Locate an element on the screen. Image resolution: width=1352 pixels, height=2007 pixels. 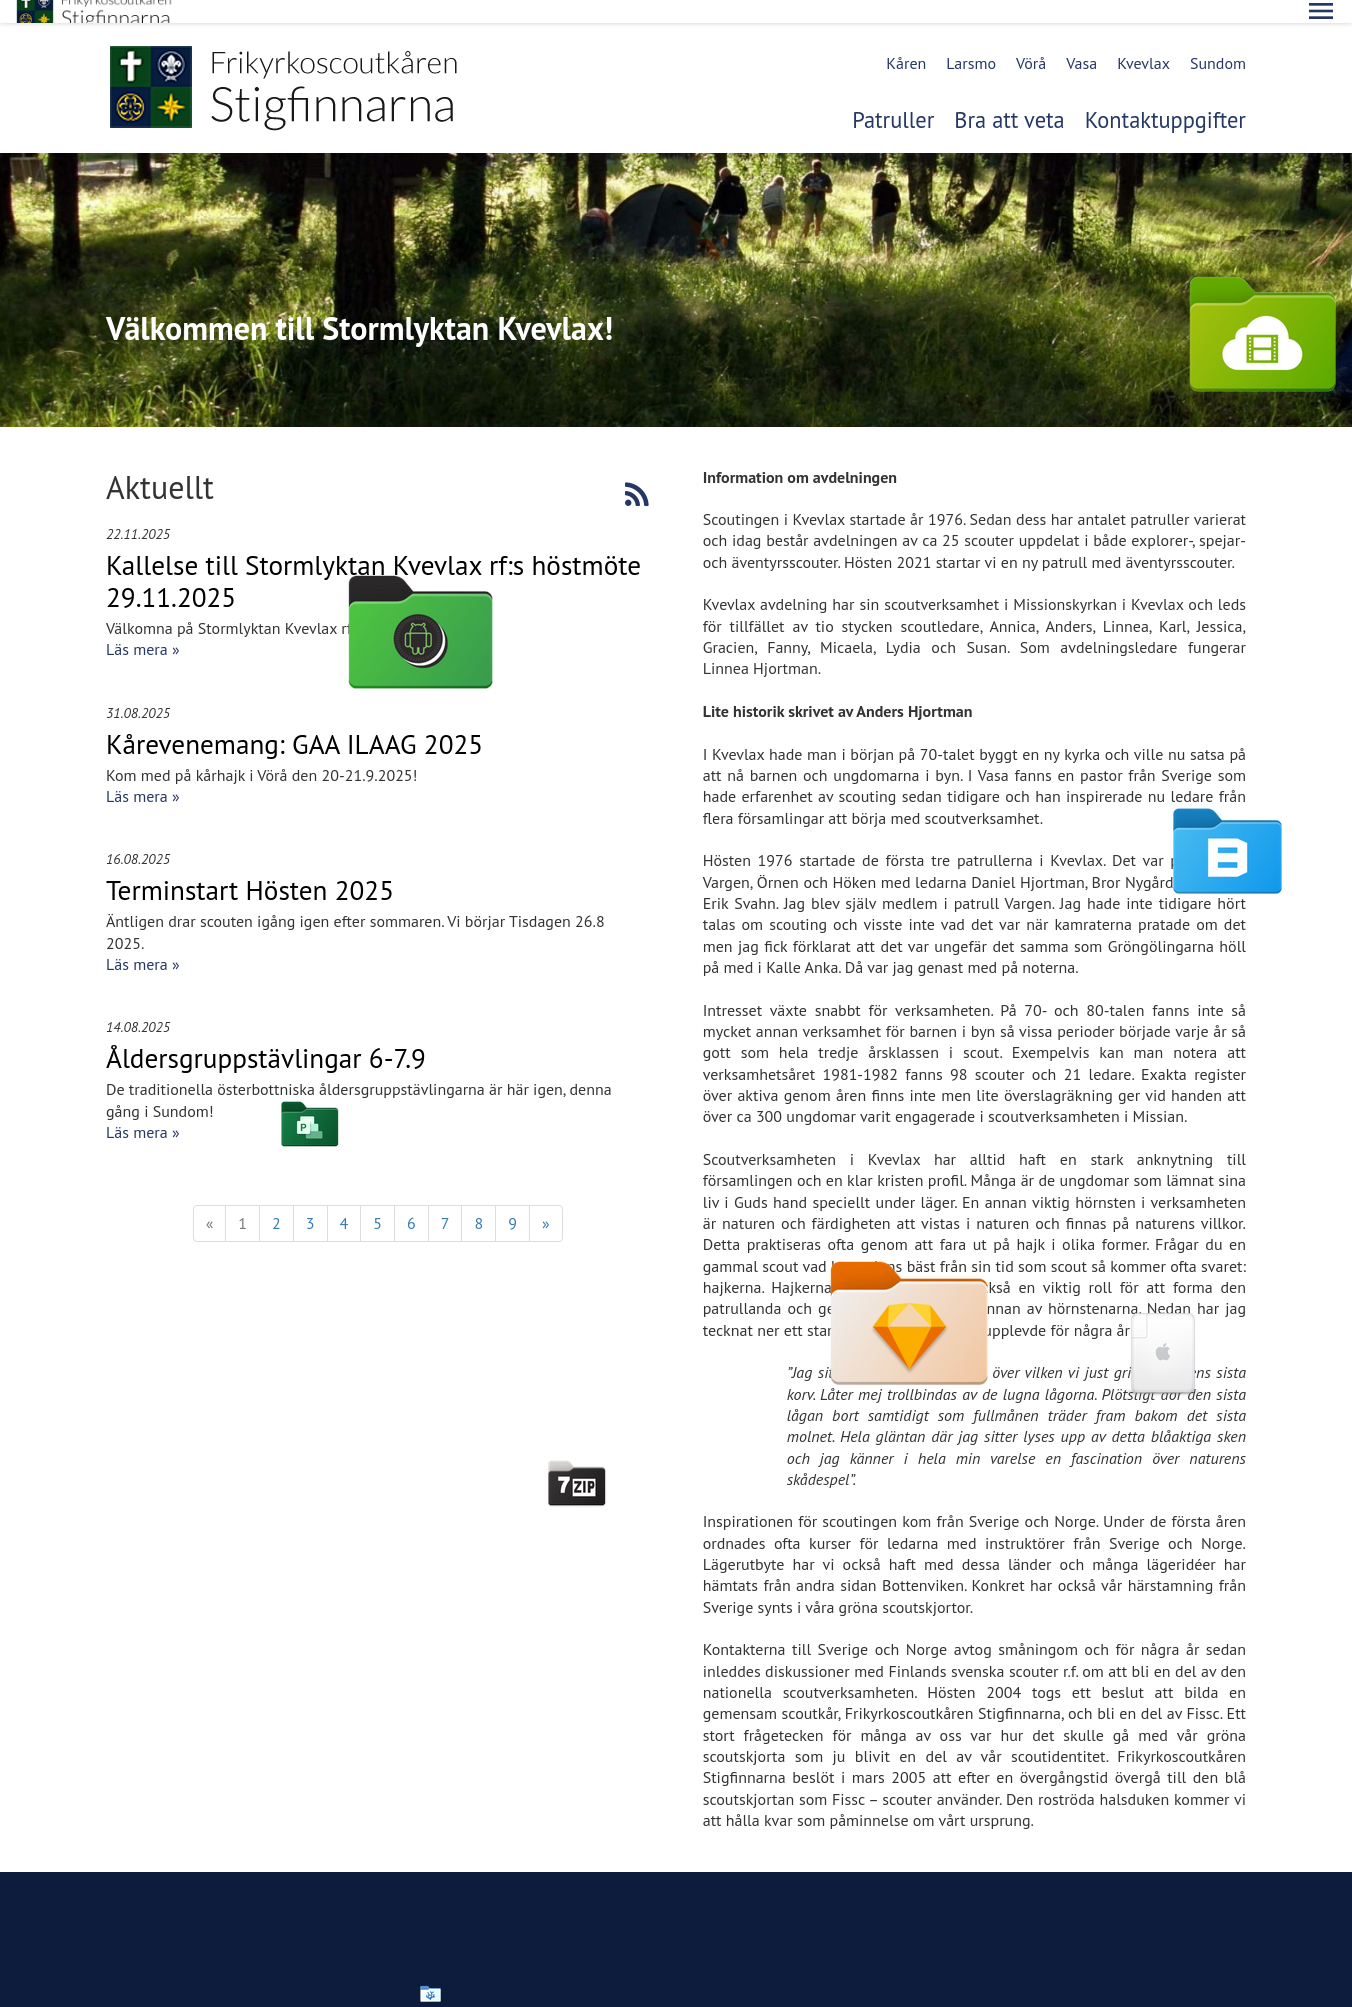
access AirPort Express network settings is located at coordinates (1163, 1353).